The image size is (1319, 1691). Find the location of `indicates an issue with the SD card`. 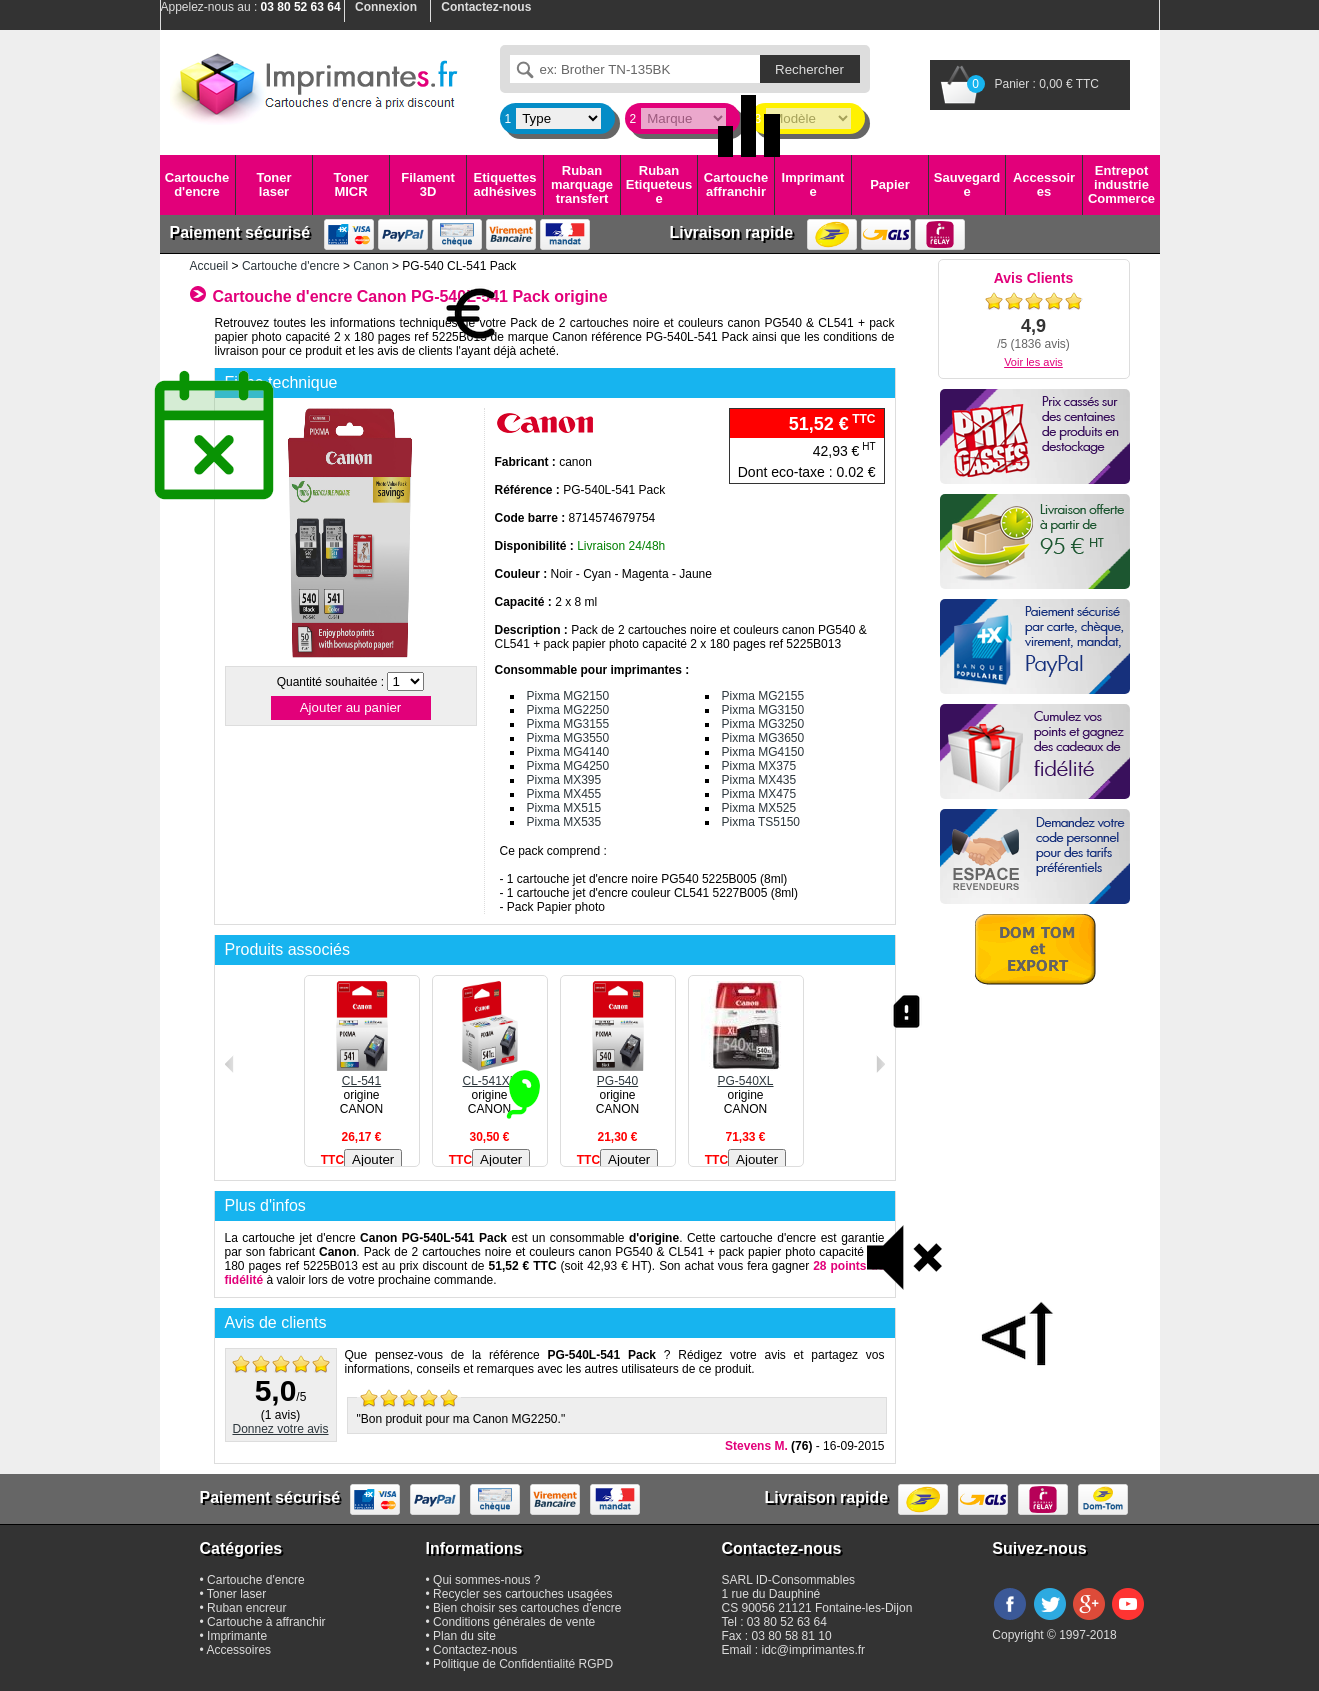

indicates an issue with the SD card is located at coordinates (906, 1011).